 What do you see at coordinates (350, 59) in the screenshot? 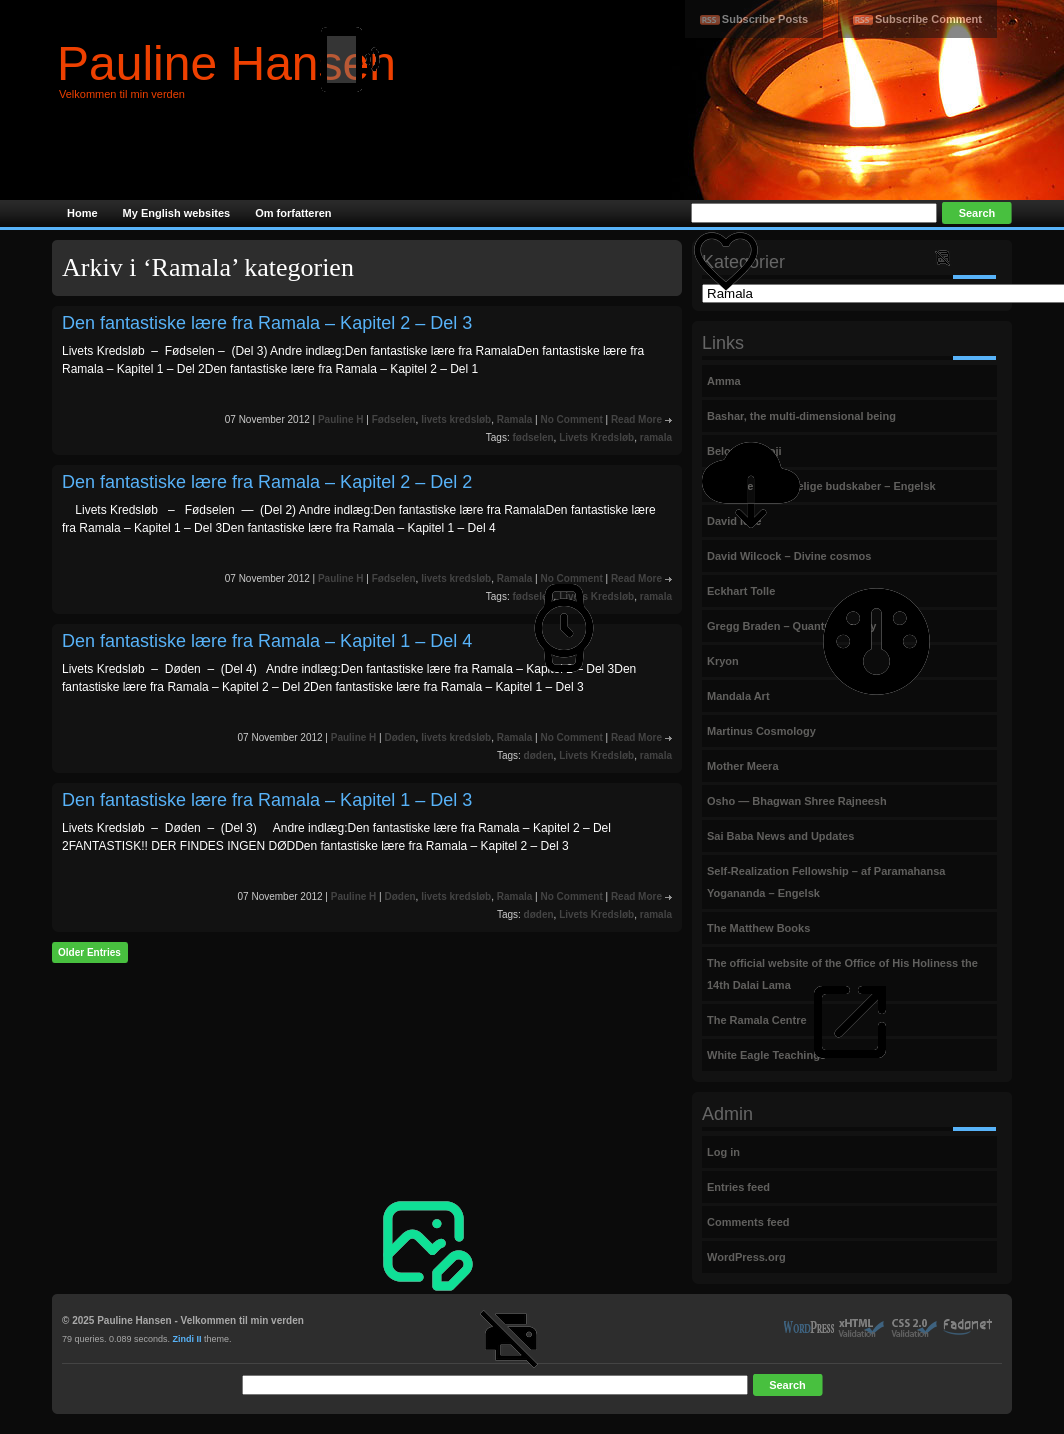
I see `indicates an incoming call or notification on a linked device` at bounding box center [350, 59].